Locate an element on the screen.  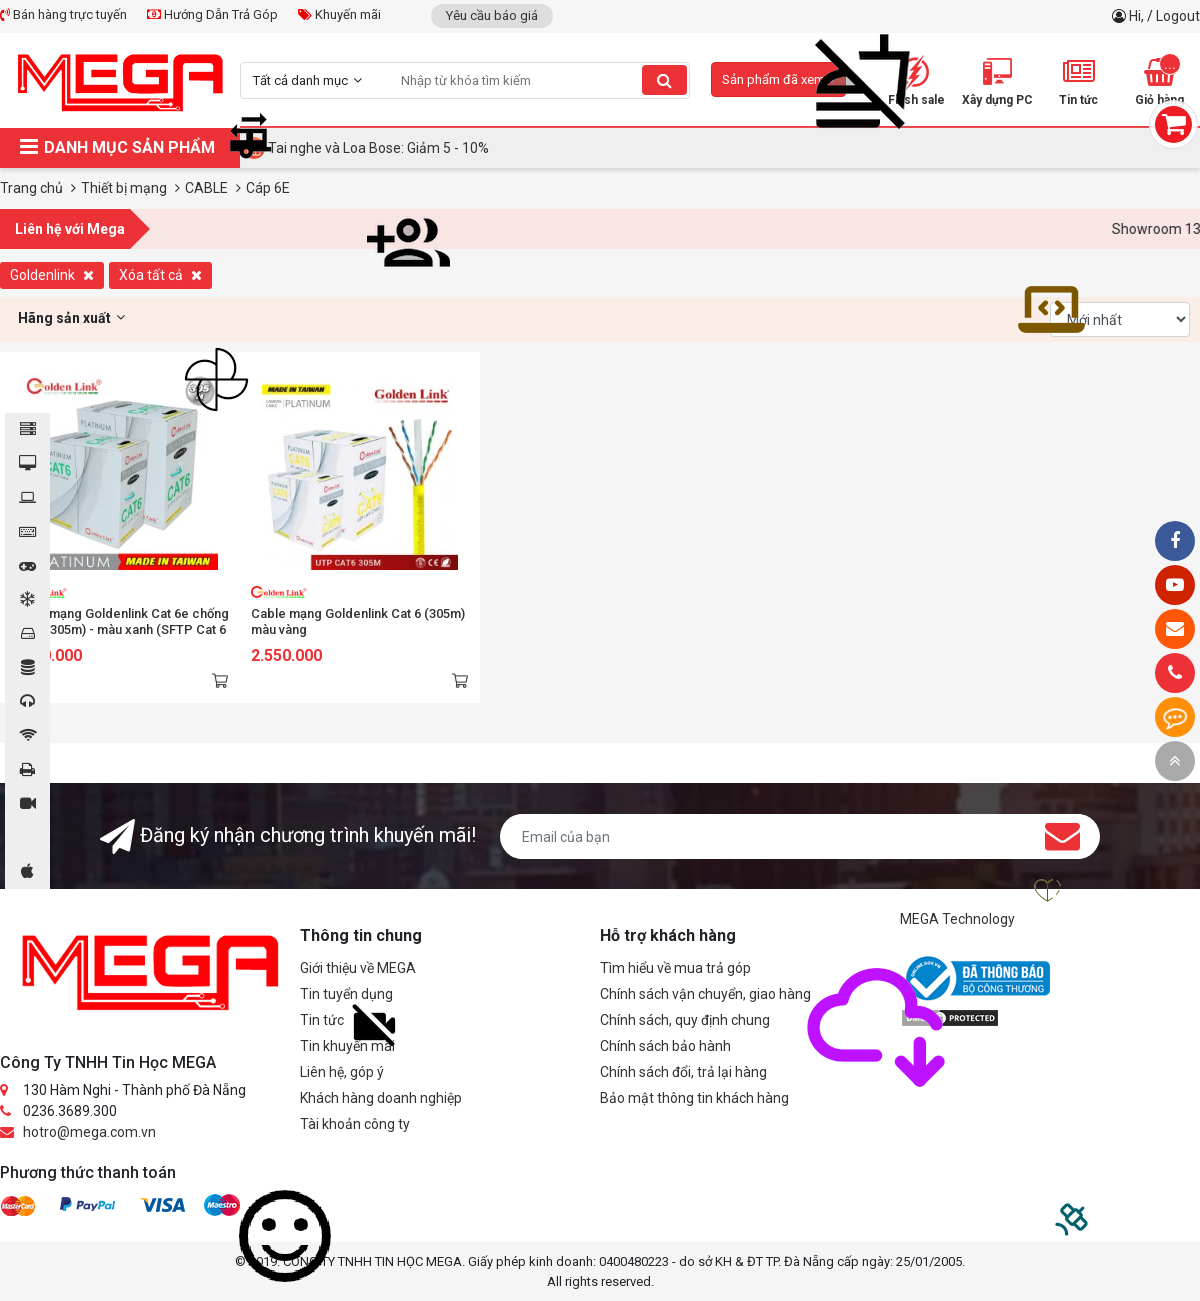
open google photos app is located at coordinates (216, 379).